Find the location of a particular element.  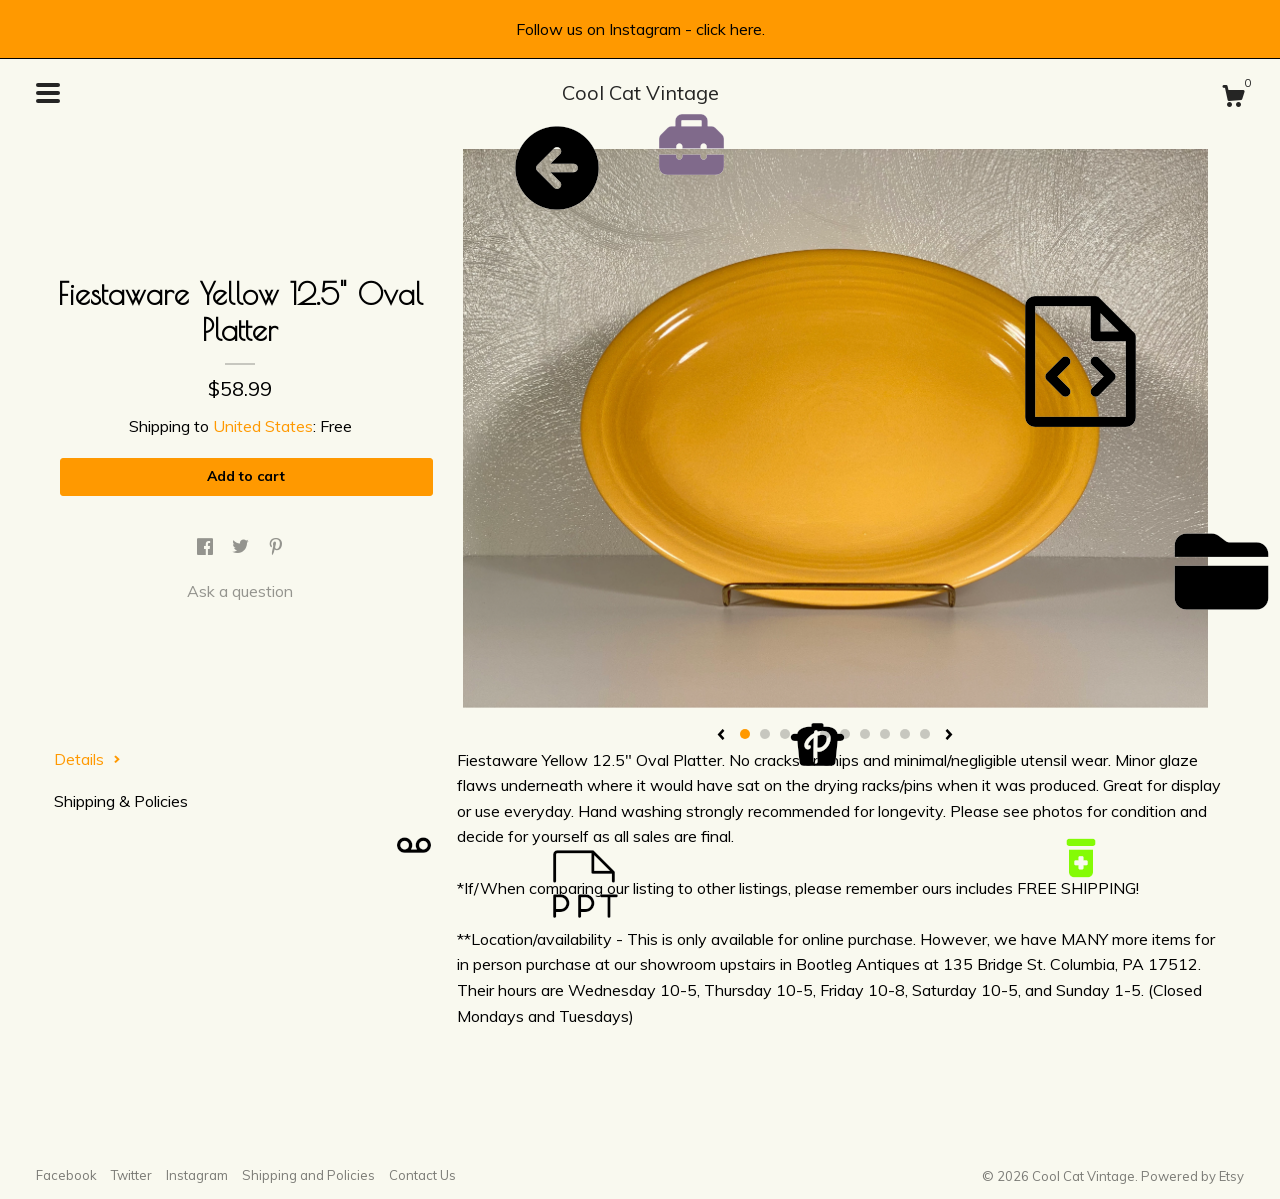

access a closed or collapsed folder is located at coordinates (1221, 574).